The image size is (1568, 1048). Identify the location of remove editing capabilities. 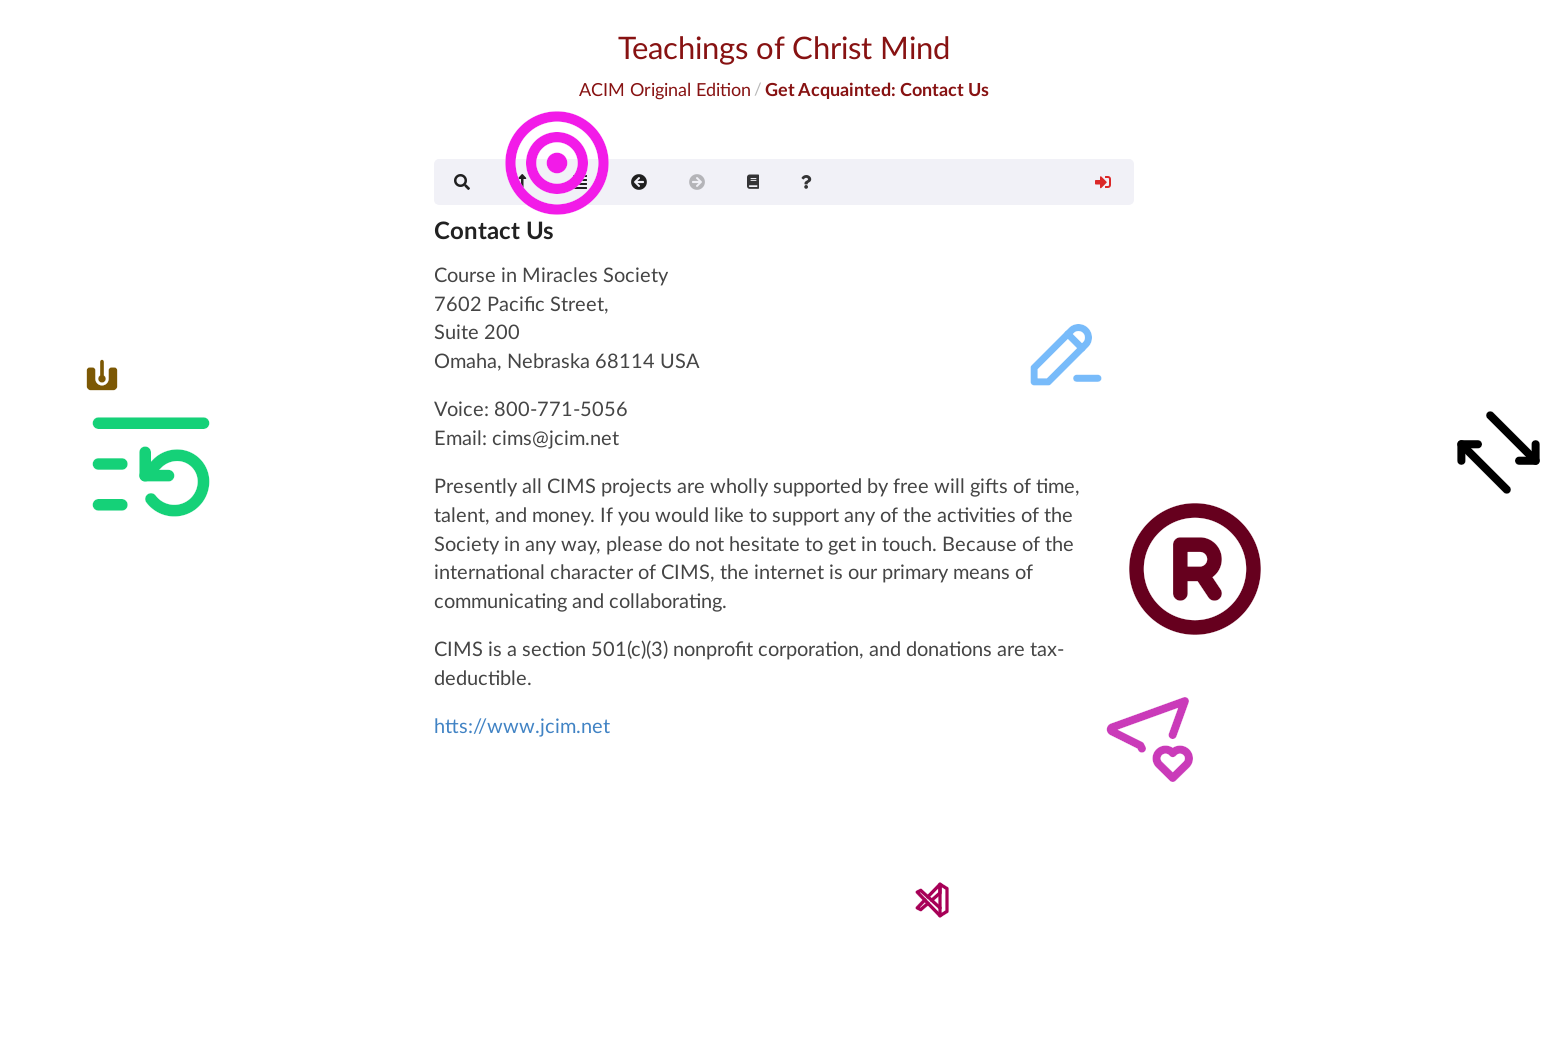
(1062, 353).